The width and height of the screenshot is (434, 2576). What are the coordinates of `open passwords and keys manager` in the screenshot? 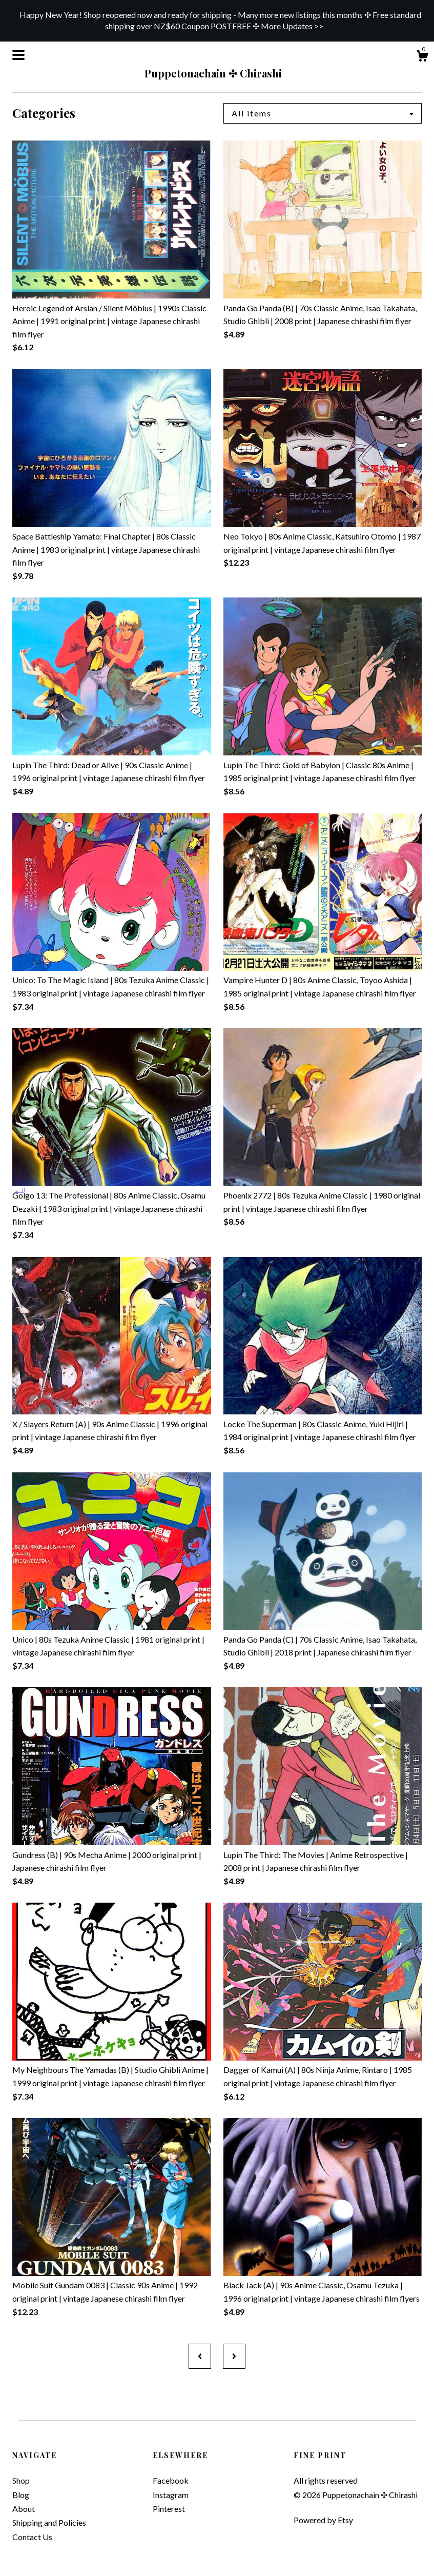 It's located at (268, 481).